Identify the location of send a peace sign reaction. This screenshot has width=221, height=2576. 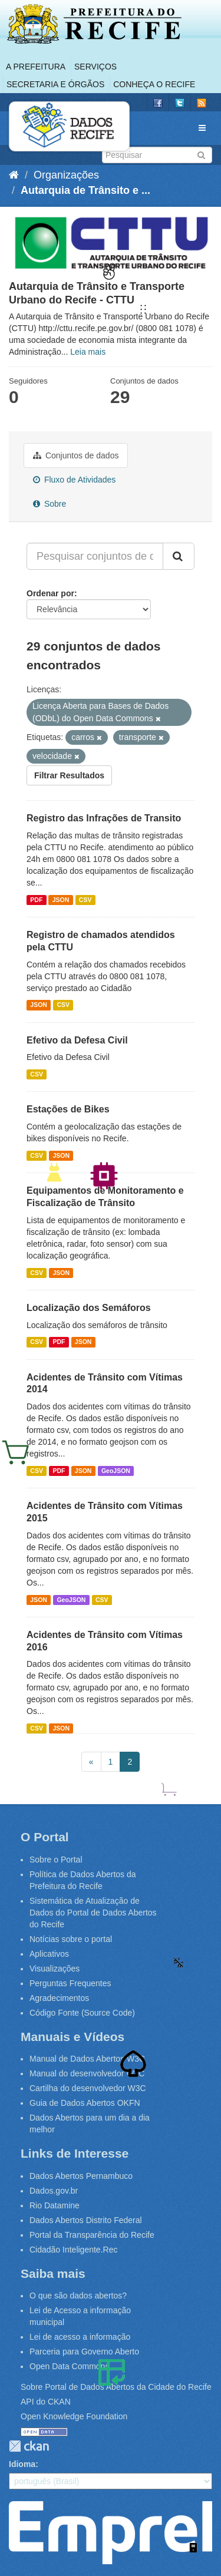
(109, 272).